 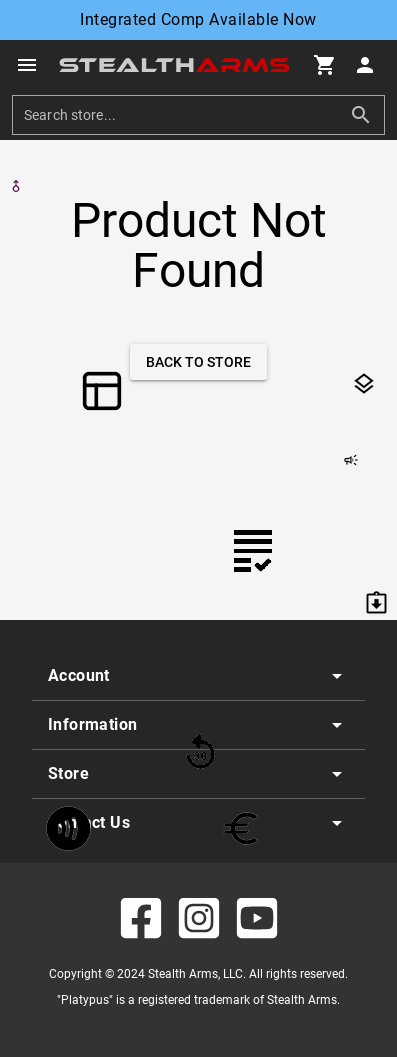 I want to click on view grading or assessment results, so click(x=253, y=551).